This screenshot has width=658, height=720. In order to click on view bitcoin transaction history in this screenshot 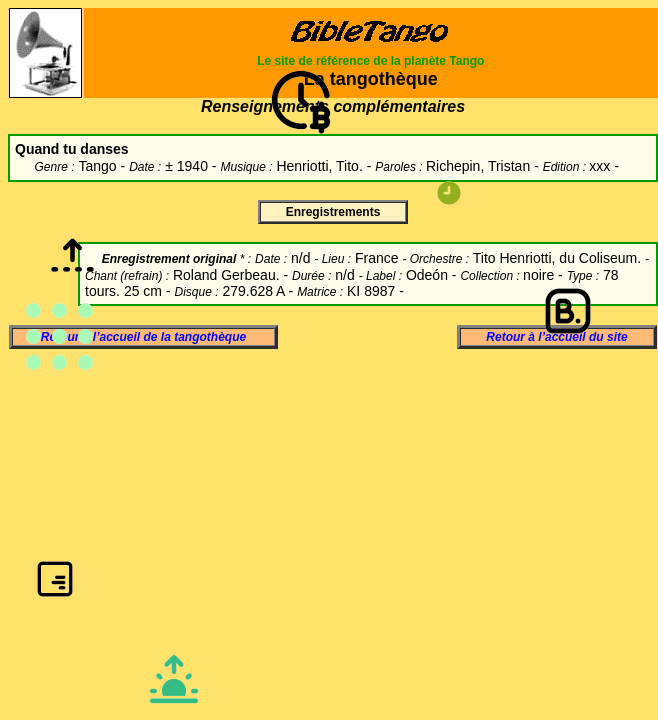, I will do `click(301, 100)`.